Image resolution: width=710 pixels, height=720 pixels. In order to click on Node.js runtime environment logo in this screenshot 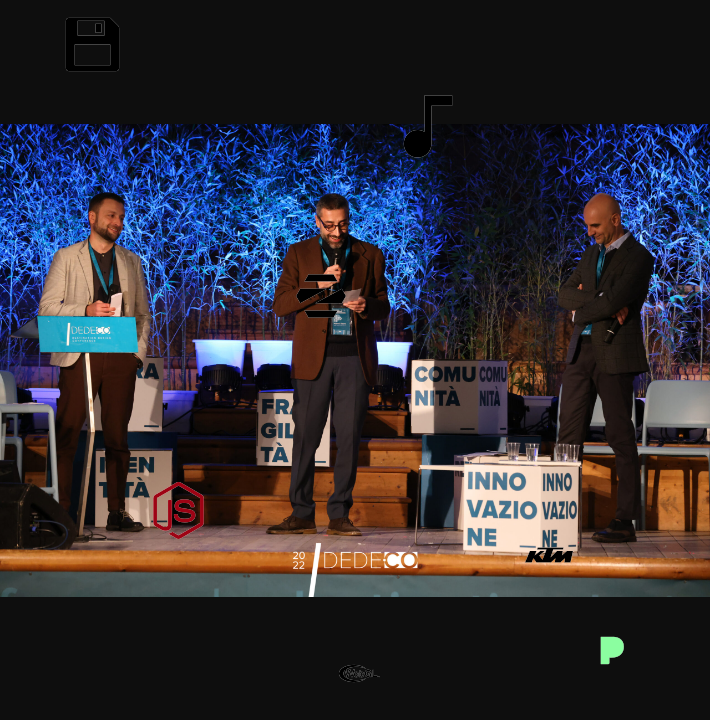, I will do `click(178, 510)`.